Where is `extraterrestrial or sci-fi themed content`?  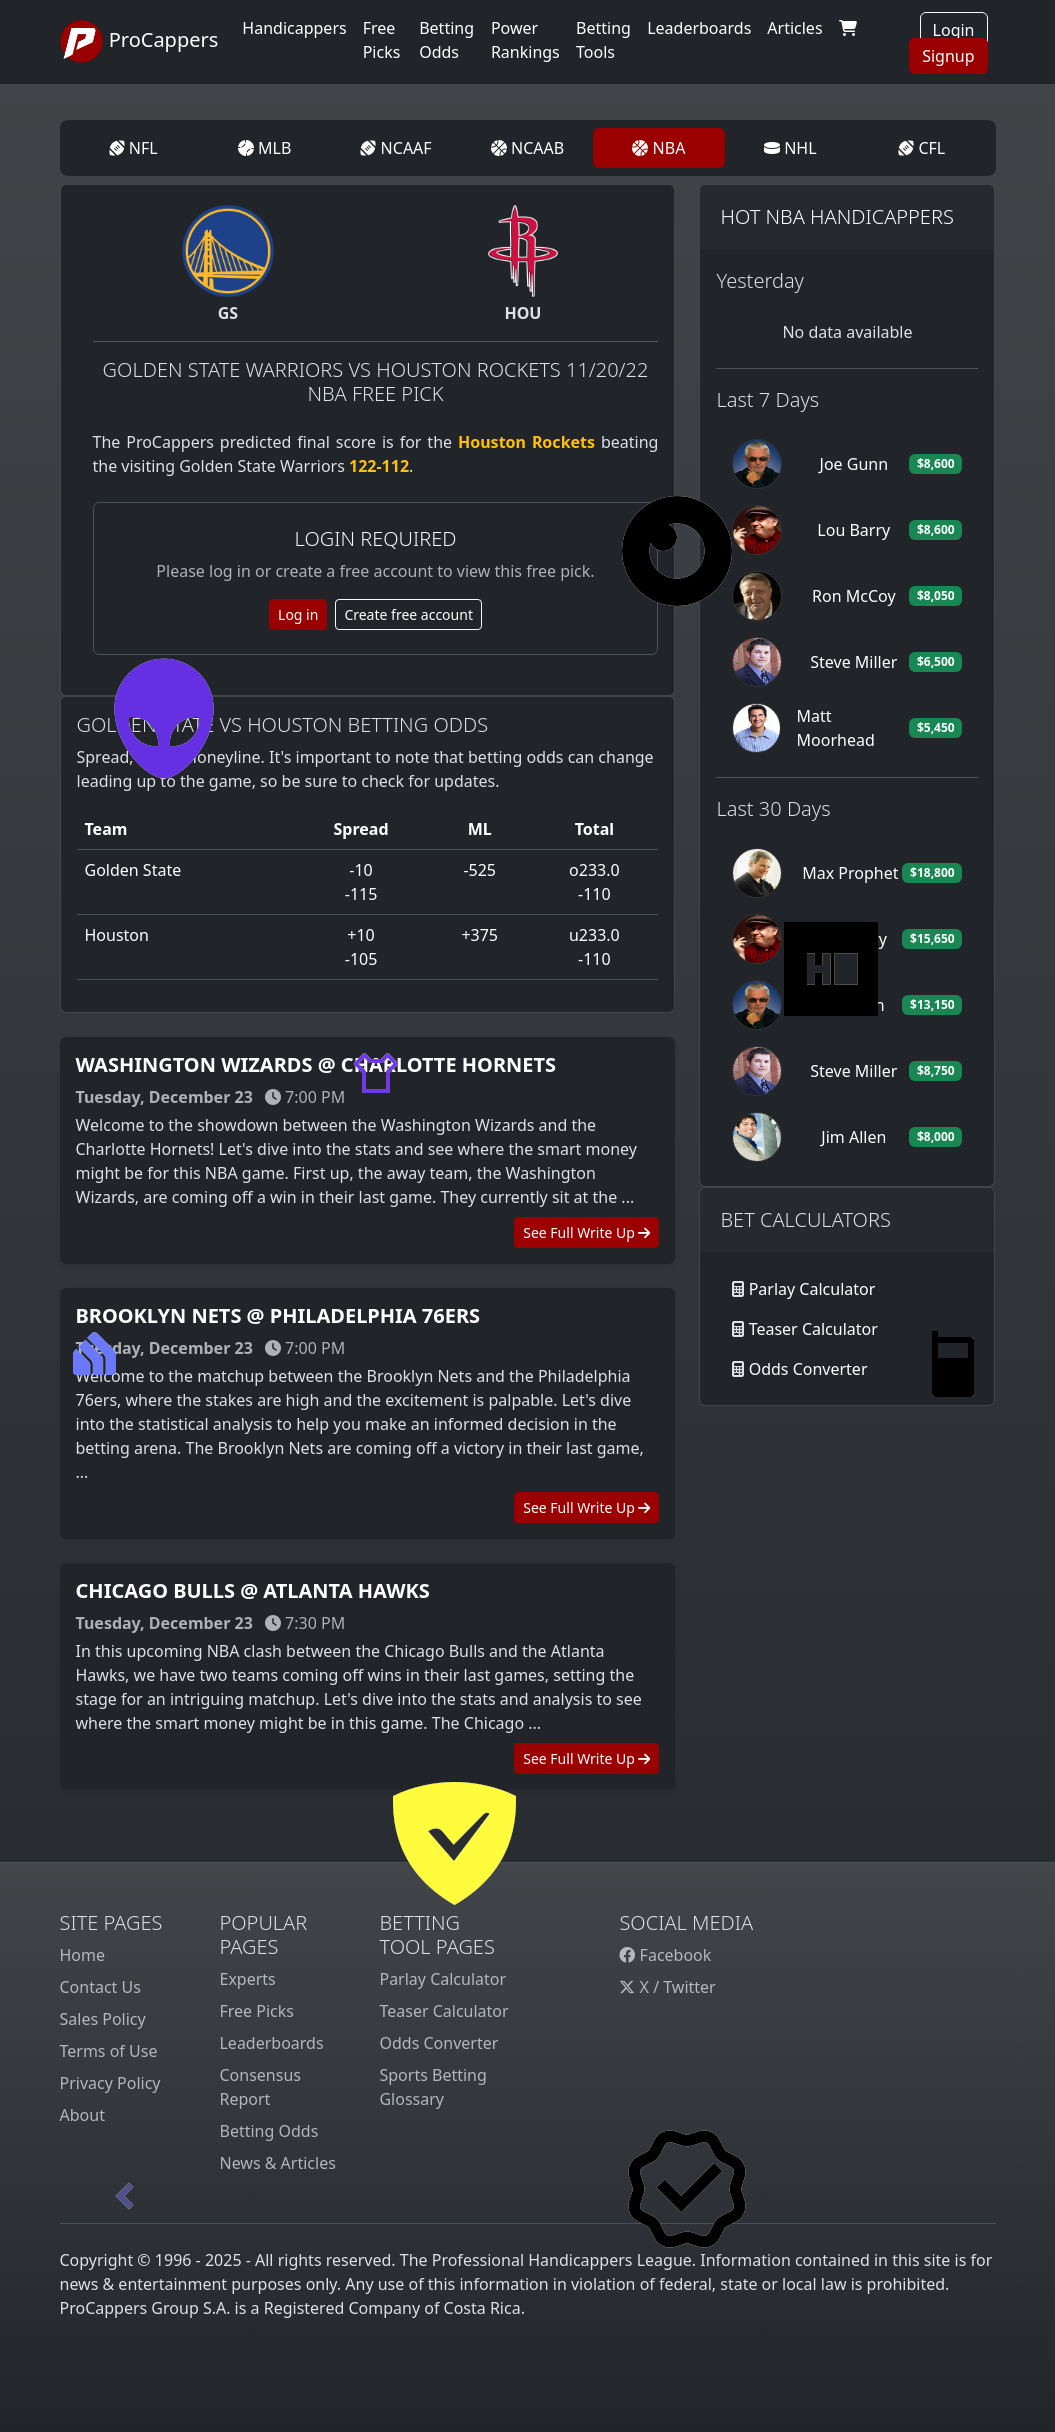 extraterrestrial or sci-fi themed content is located at coordinates (164, 717).